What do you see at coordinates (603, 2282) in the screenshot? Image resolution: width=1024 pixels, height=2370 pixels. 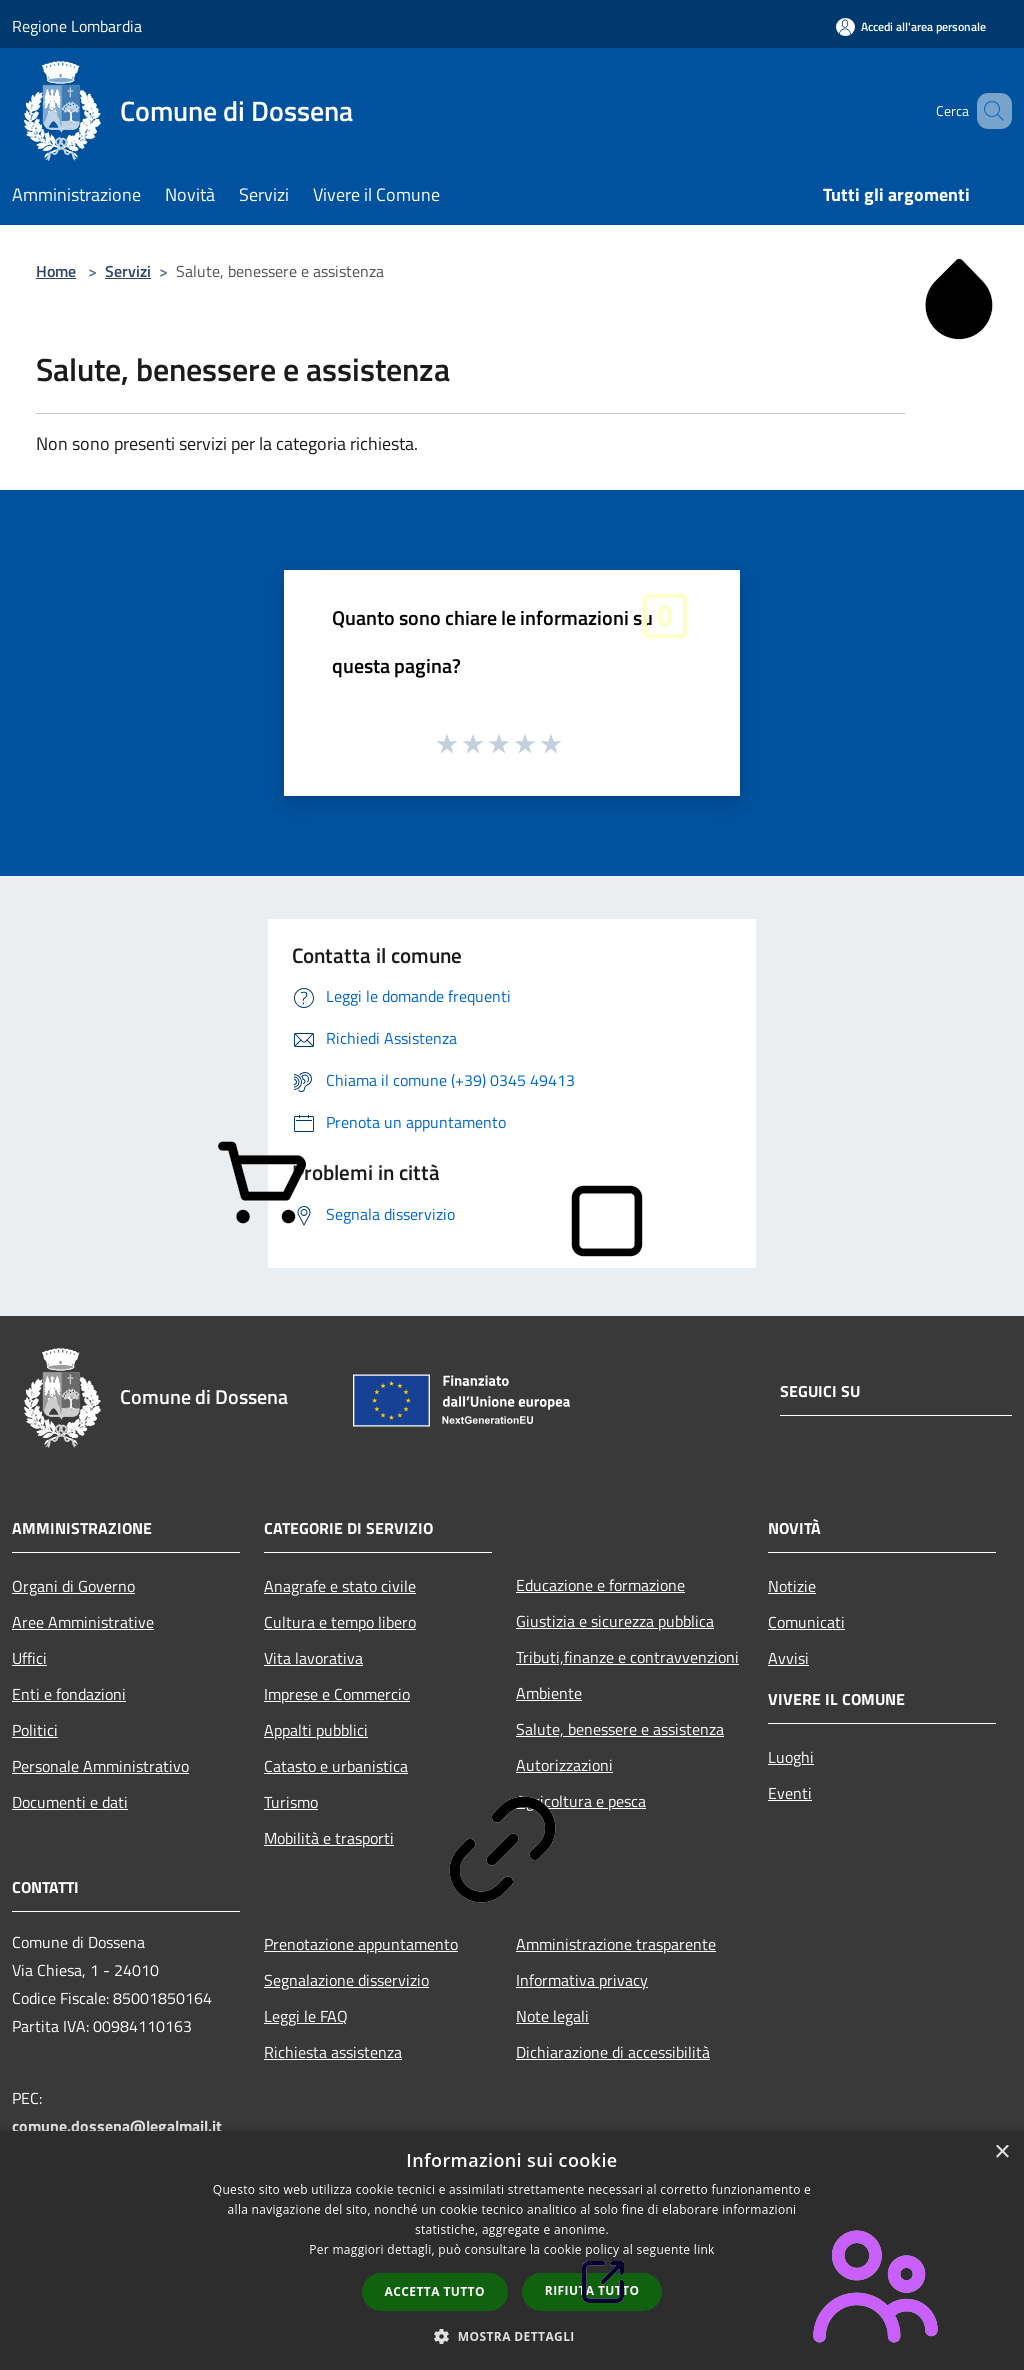 I see `open link in a new tab or window` at bounding box center [603, 2282].